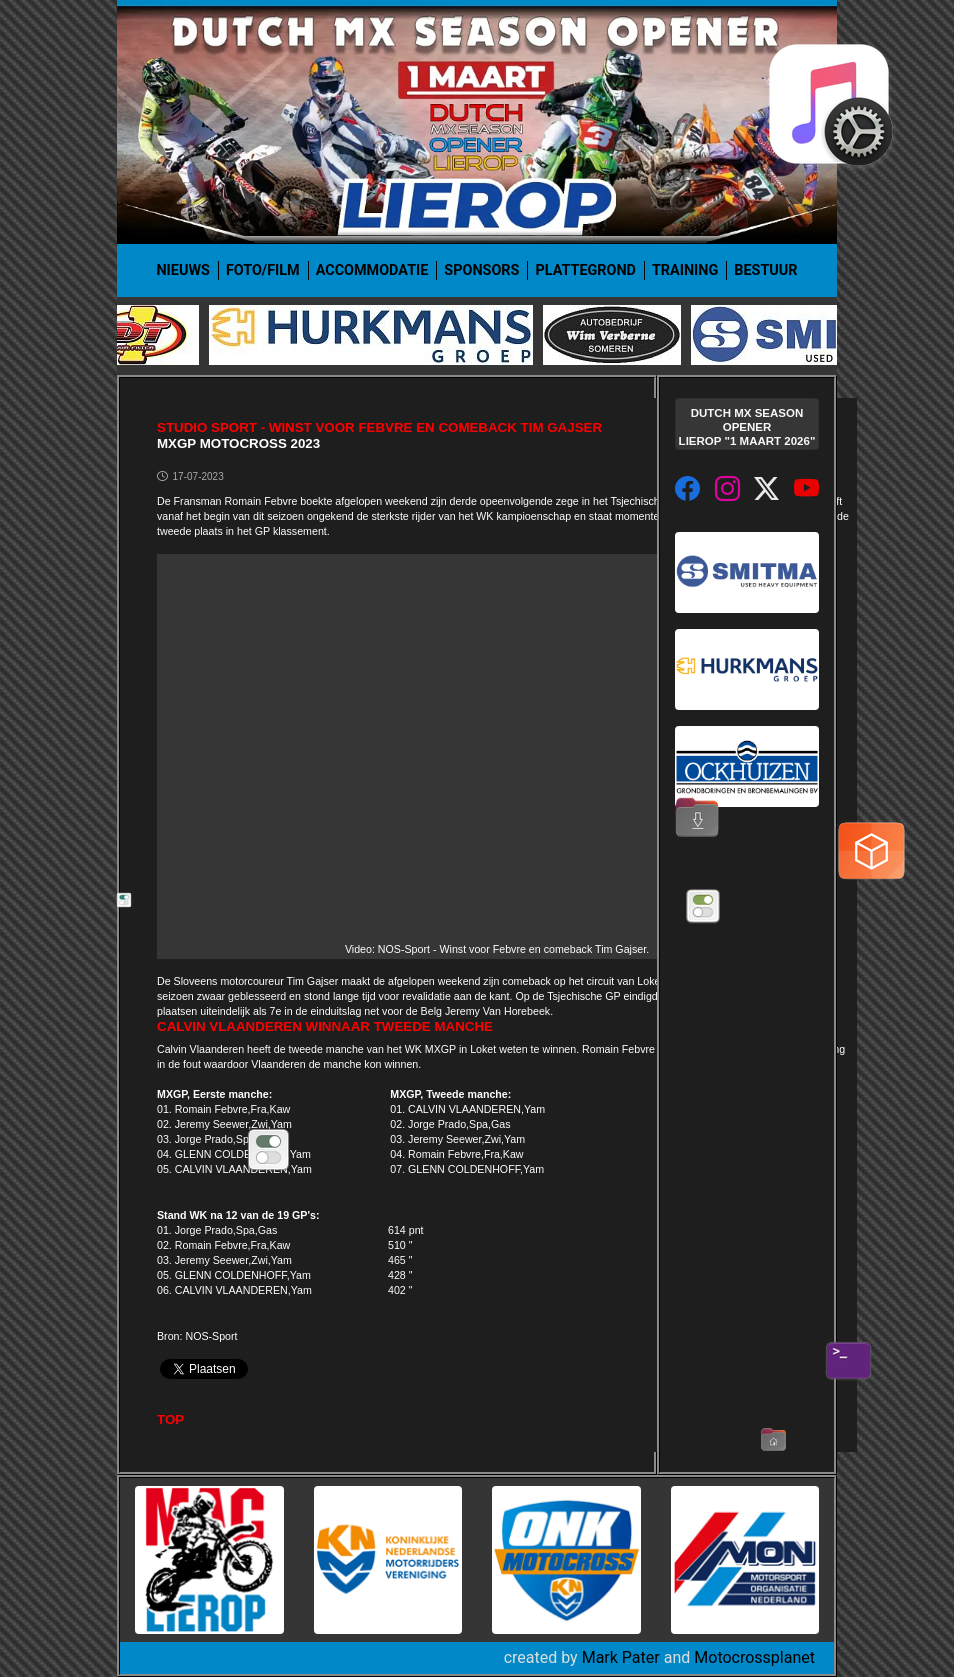  Describe the element at coordinates (697, 817) in the screenshot. I see `open your downloads folder` at that location.